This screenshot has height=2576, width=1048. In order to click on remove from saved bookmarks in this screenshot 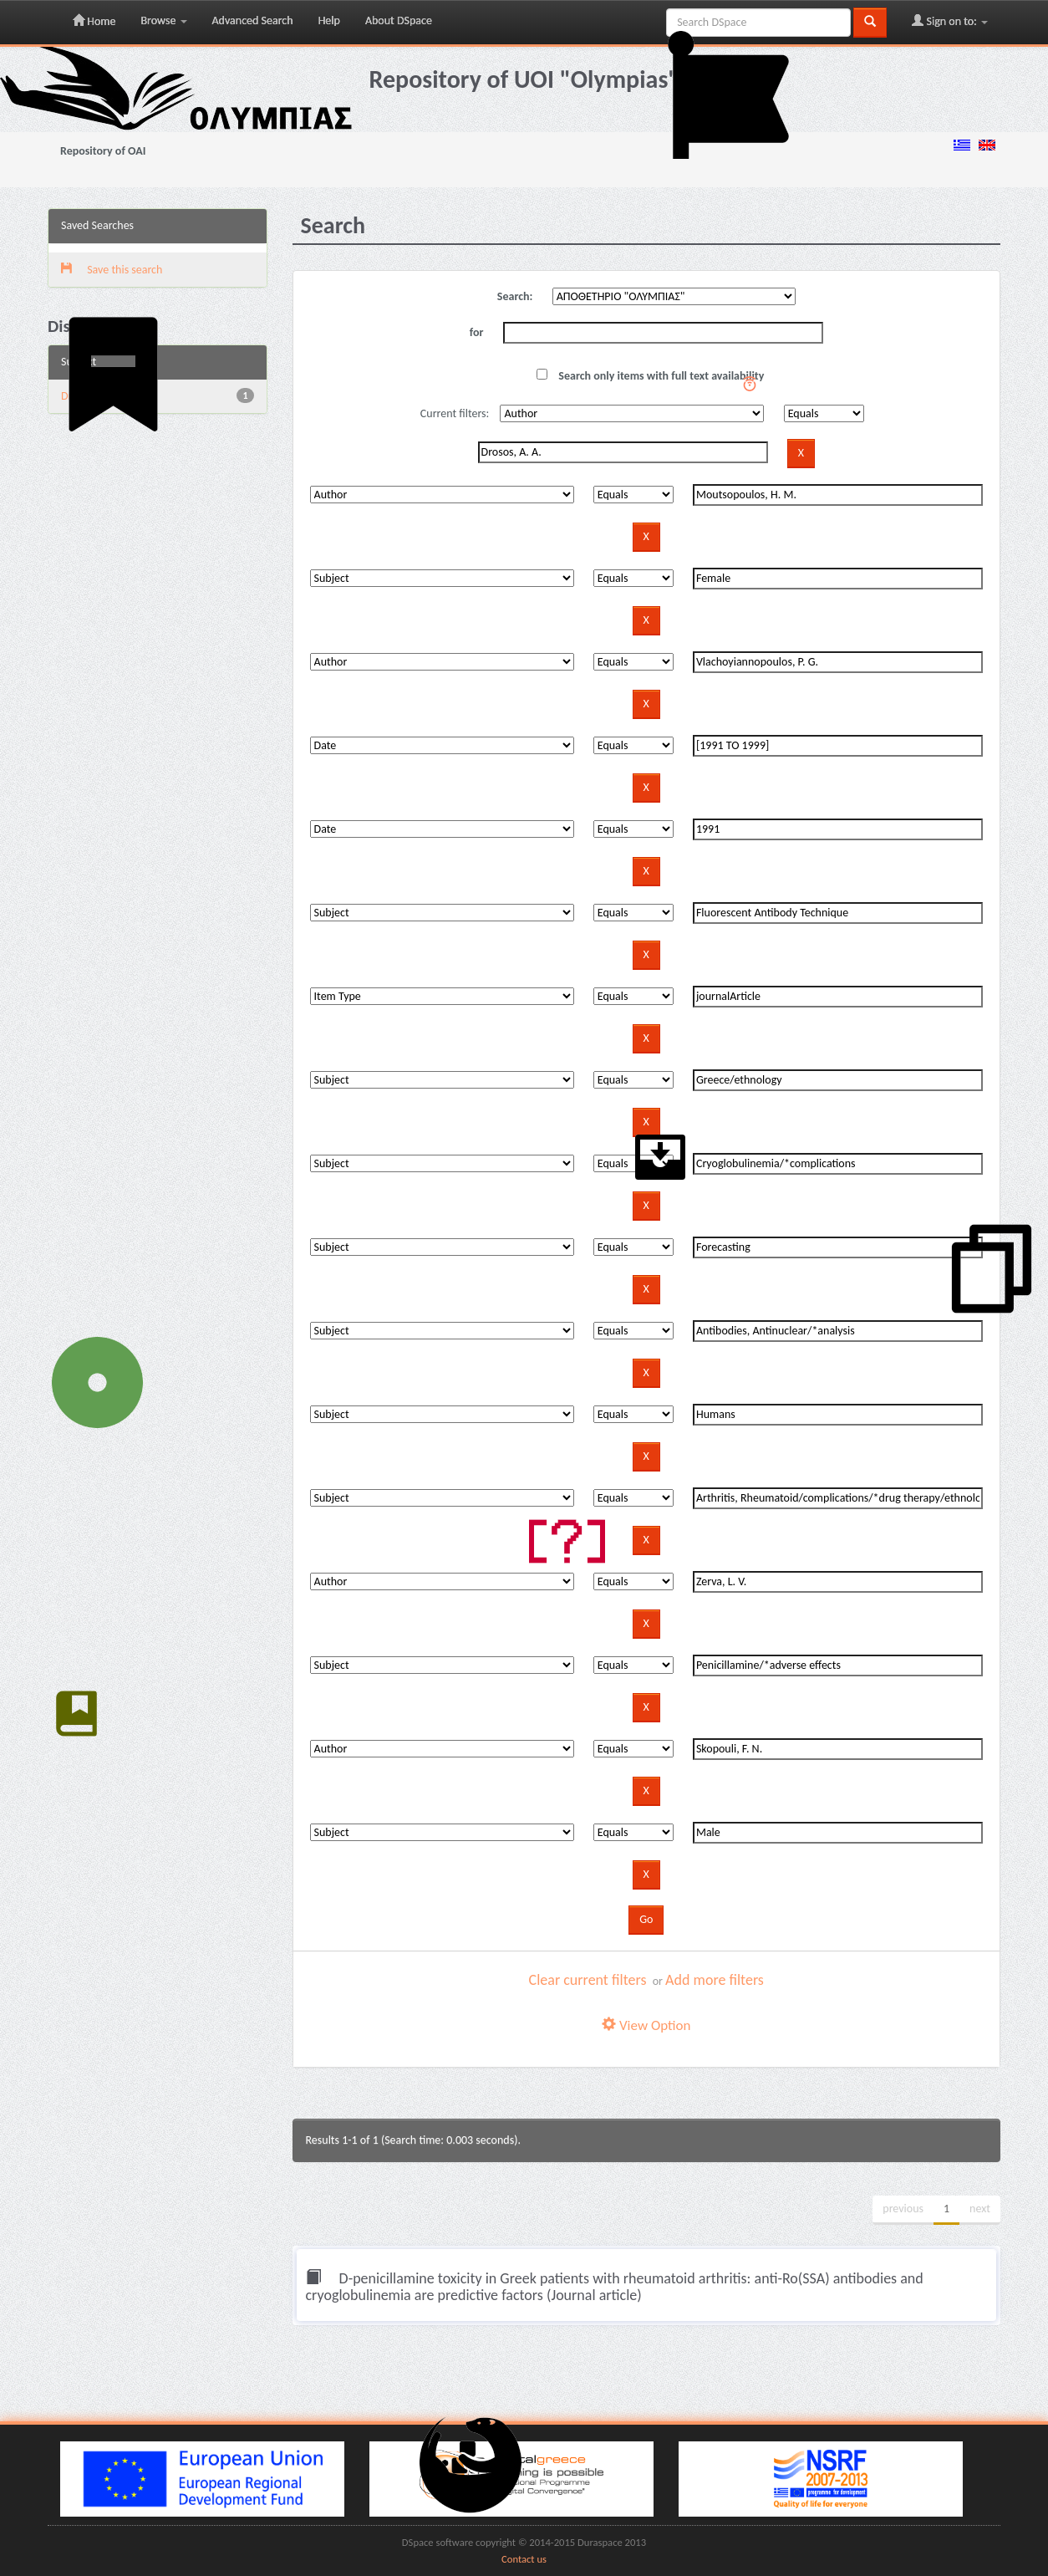, I will do `click(113, 372)`.